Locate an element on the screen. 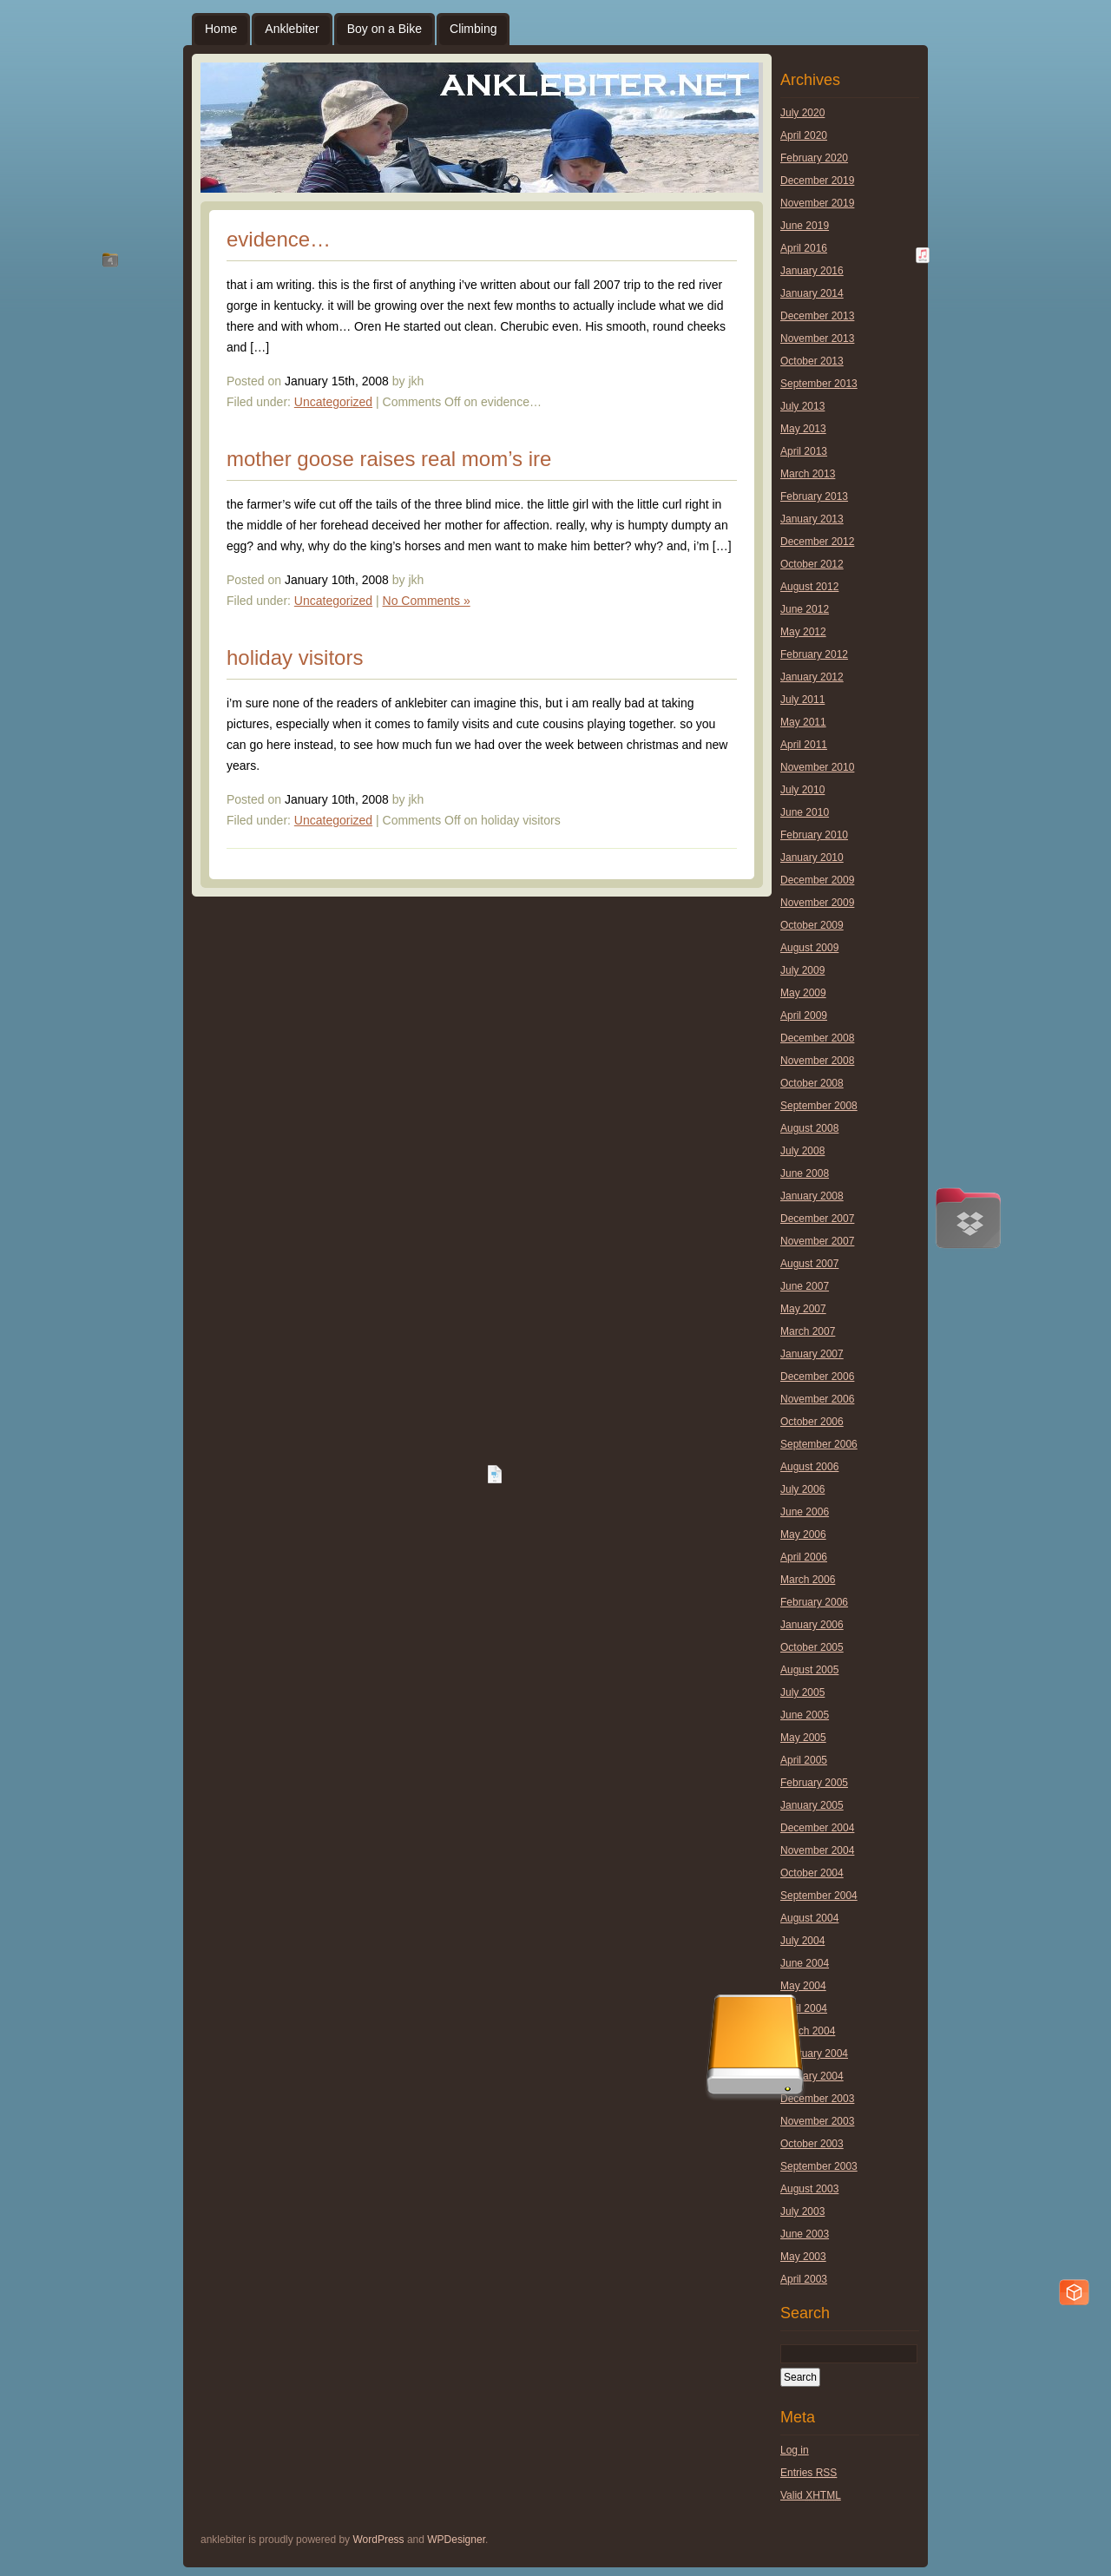 The image size is (1111, 2576). open your insync synced folder is located at coordinates (110, 260).